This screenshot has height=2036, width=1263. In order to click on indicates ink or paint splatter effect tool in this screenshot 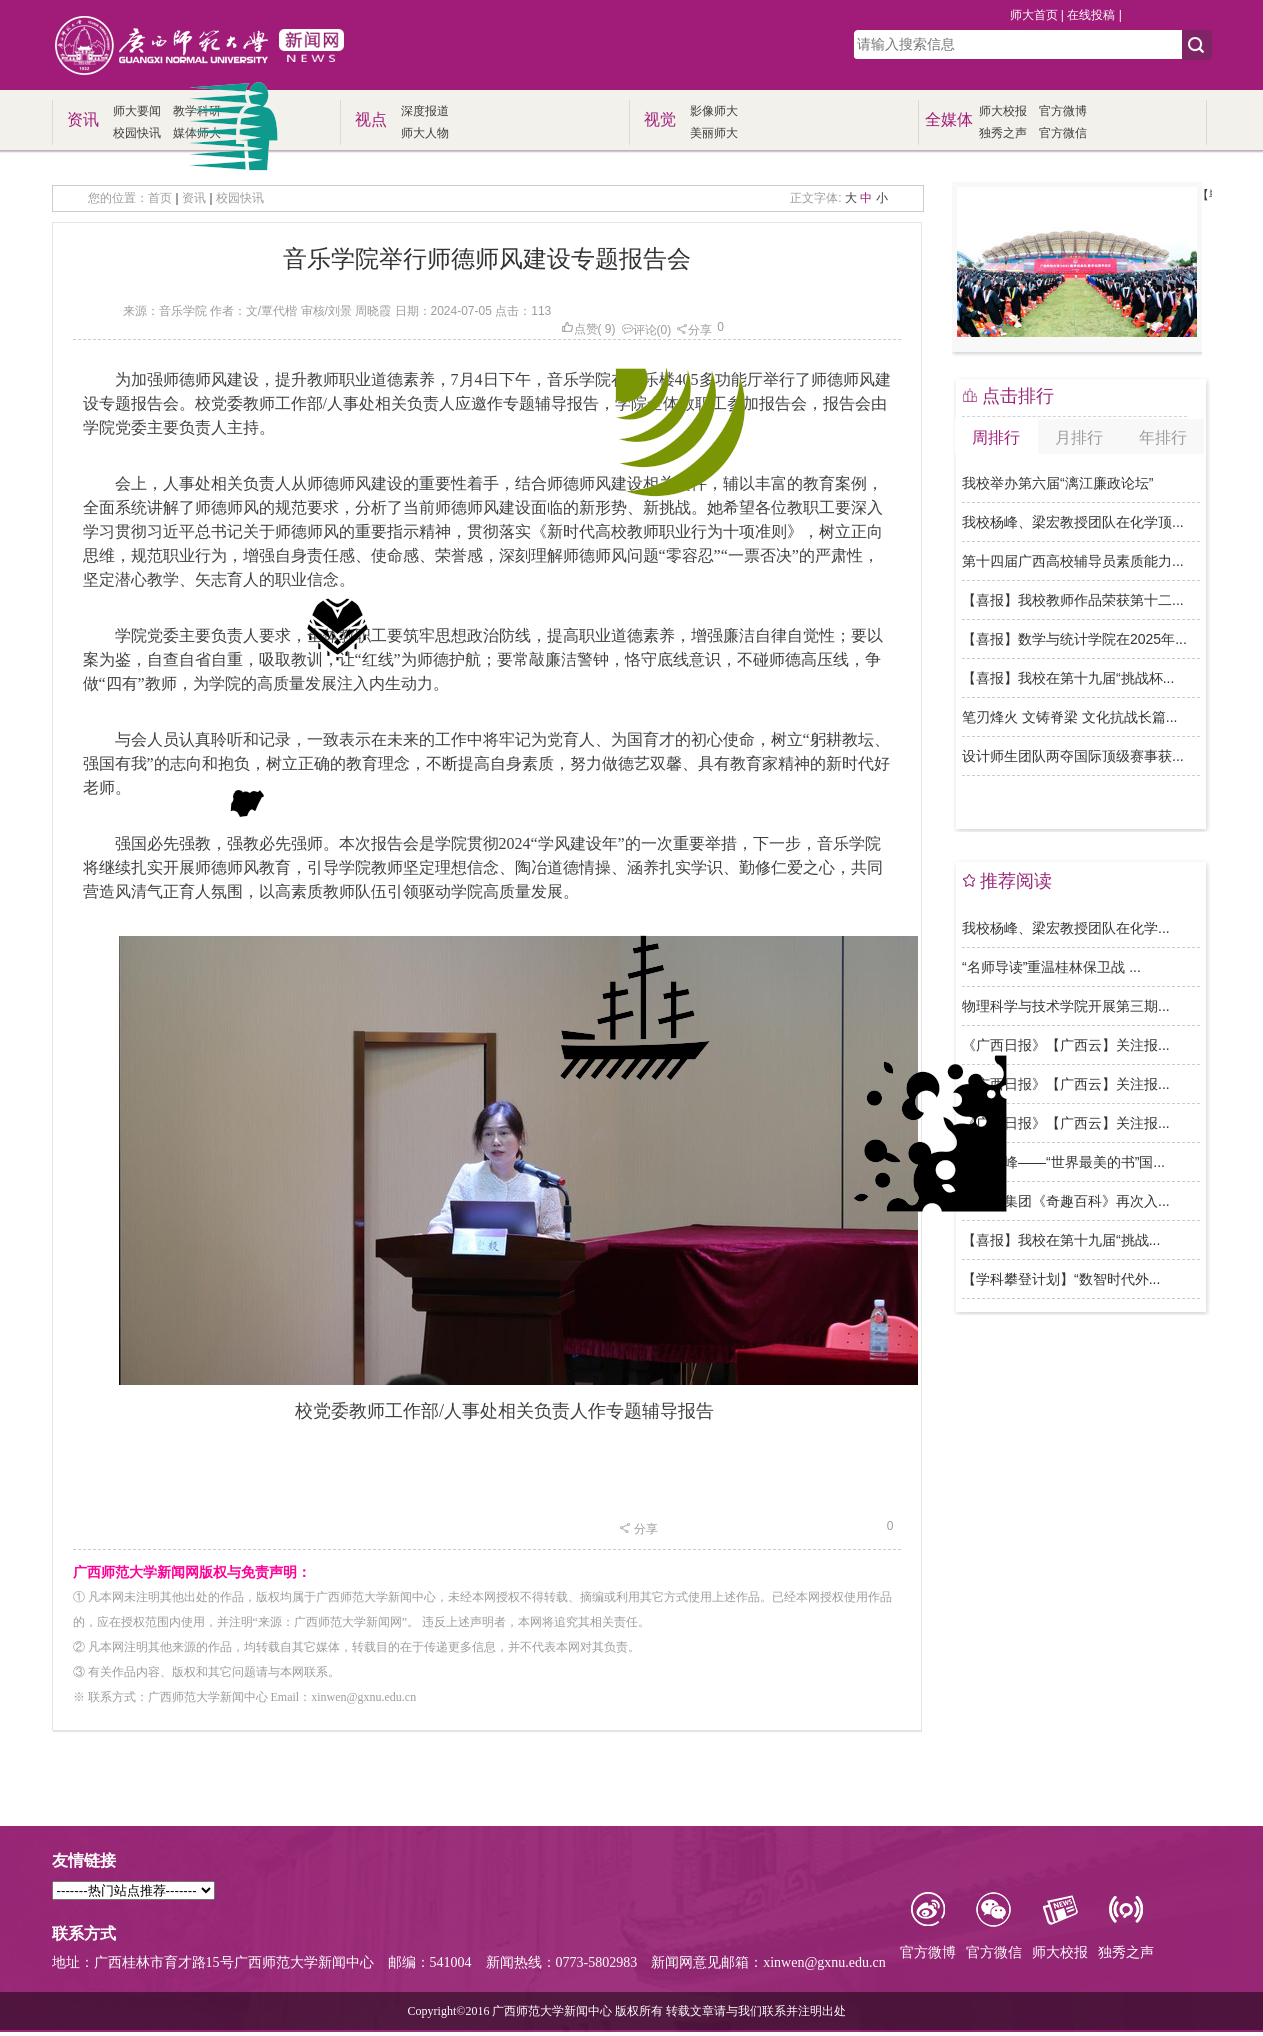, I will do `click(930, 1134)`.